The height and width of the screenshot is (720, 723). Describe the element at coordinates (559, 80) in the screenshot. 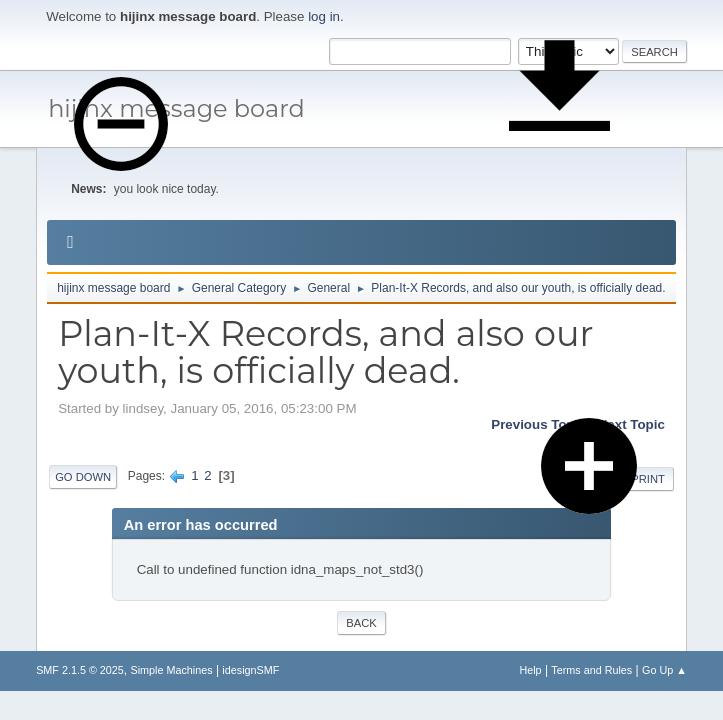

I see `download a file or content` at that location.